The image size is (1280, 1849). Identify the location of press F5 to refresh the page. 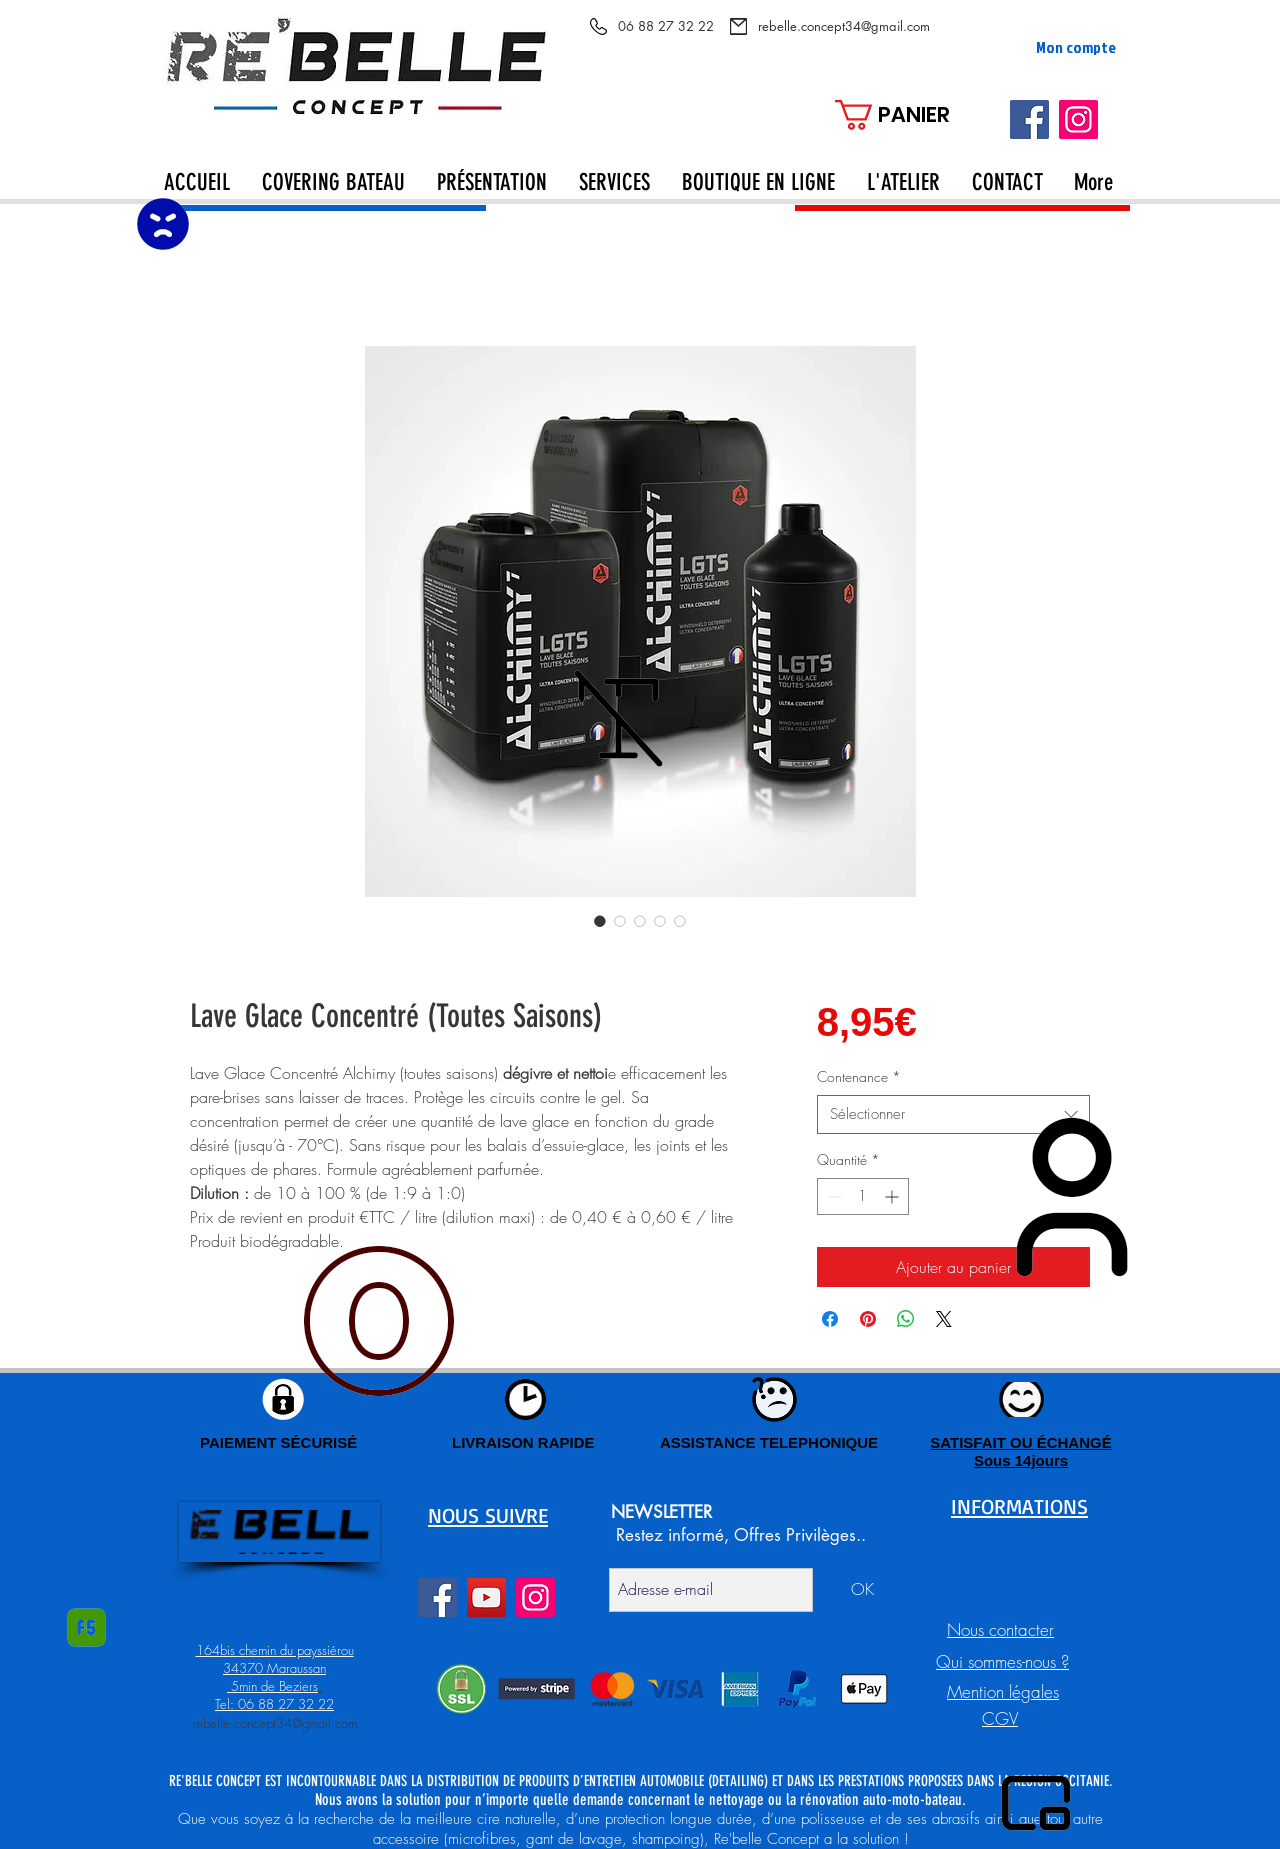
(86, 1627).